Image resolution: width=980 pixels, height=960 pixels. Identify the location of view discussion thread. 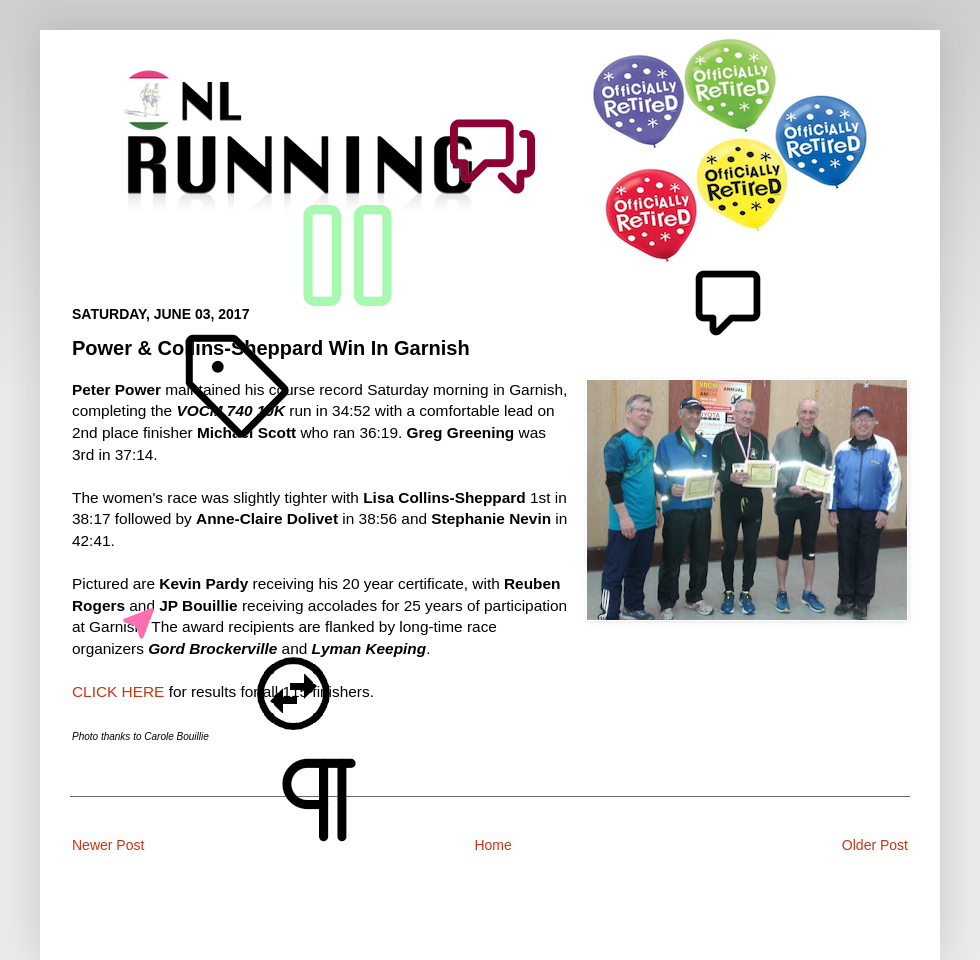
(492, 156).